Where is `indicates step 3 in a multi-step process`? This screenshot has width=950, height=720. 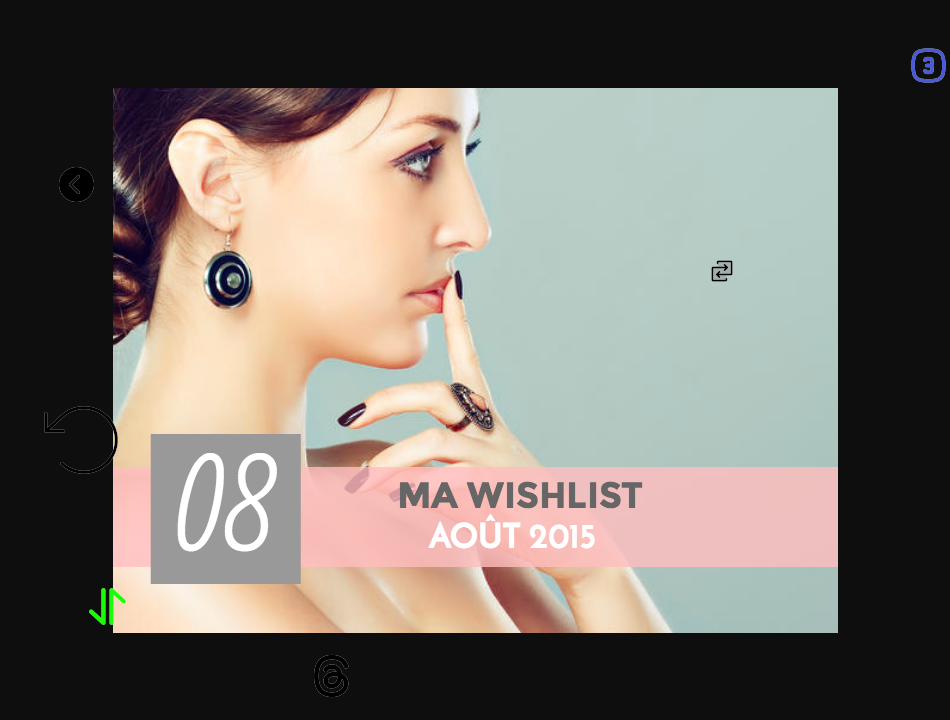
indicates step 3 in a multi-step process is located at coordinates (928, 65).